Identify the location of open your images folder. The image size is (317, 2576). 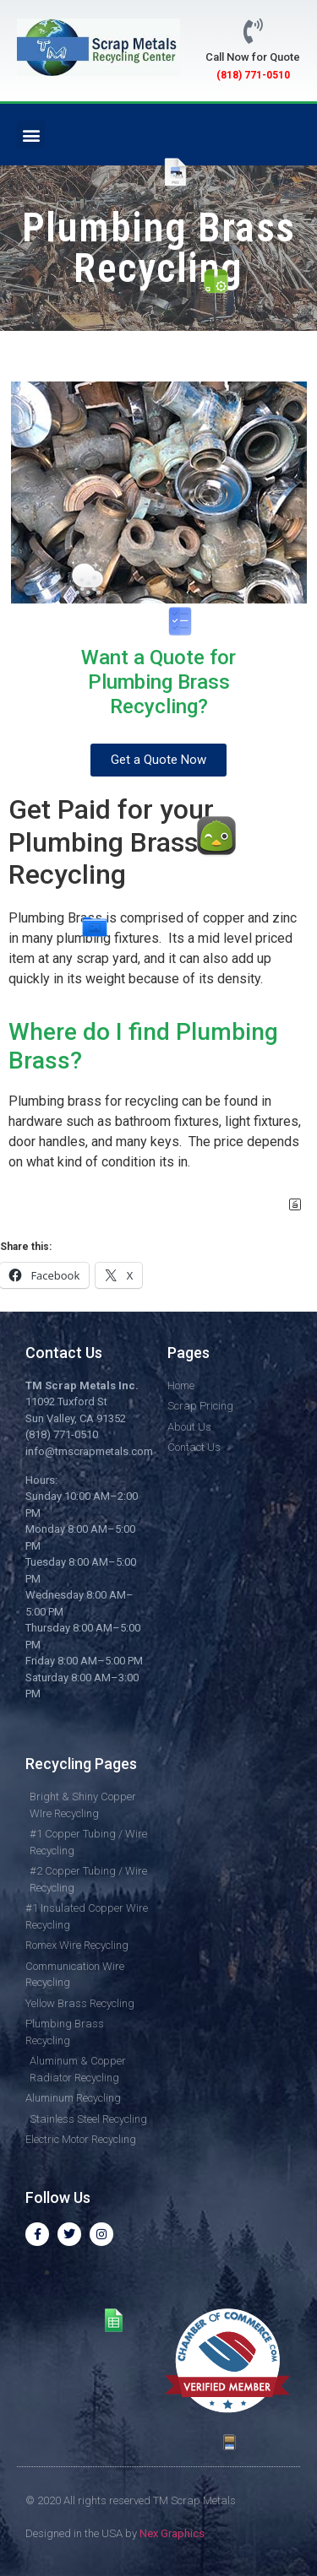
(95, 927).